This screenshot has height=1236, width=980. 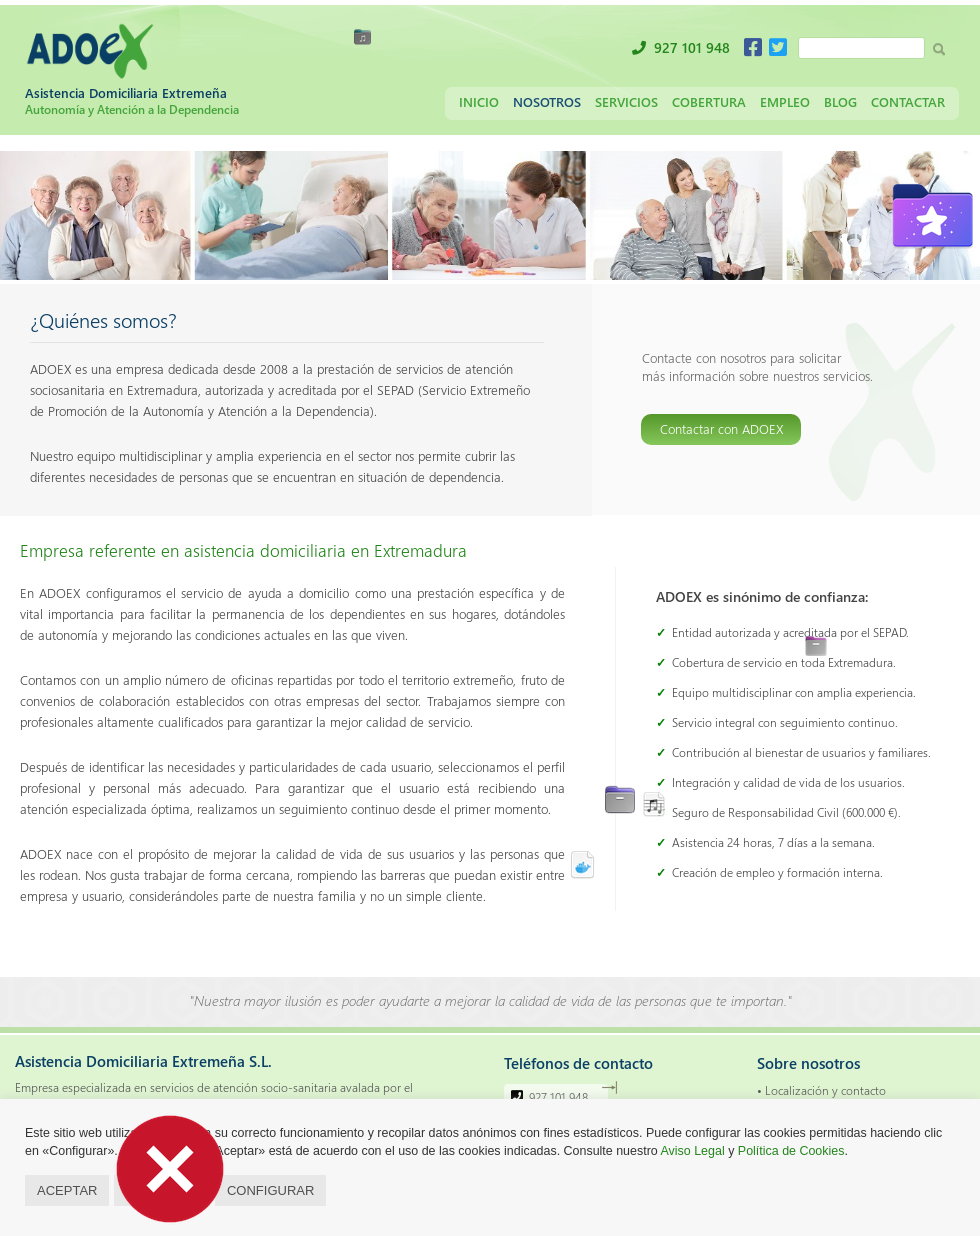 What do you see at coordinates (932, 217) in the screenshot?
I see `open telegram premium files folder` at bounding box center [932, 217].